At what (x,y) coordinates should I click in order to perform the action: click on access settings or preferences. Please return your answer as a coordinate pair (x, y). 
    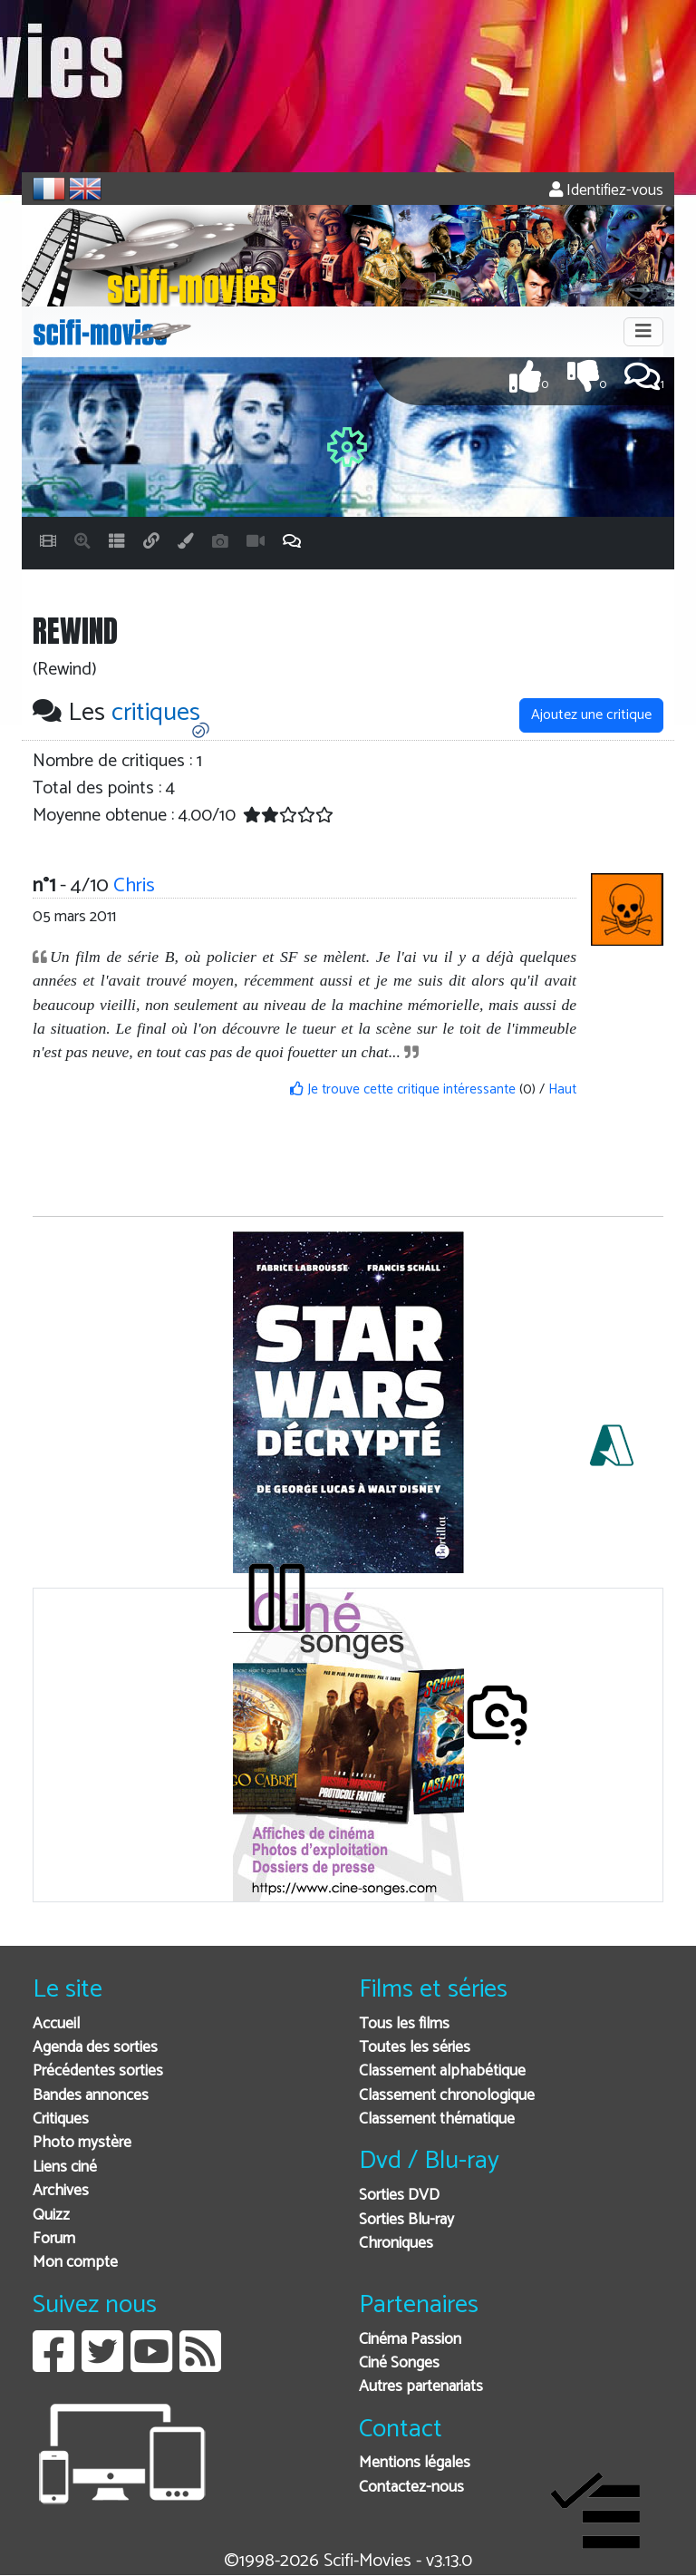
    Looking at the image, I should click on (347, 447).